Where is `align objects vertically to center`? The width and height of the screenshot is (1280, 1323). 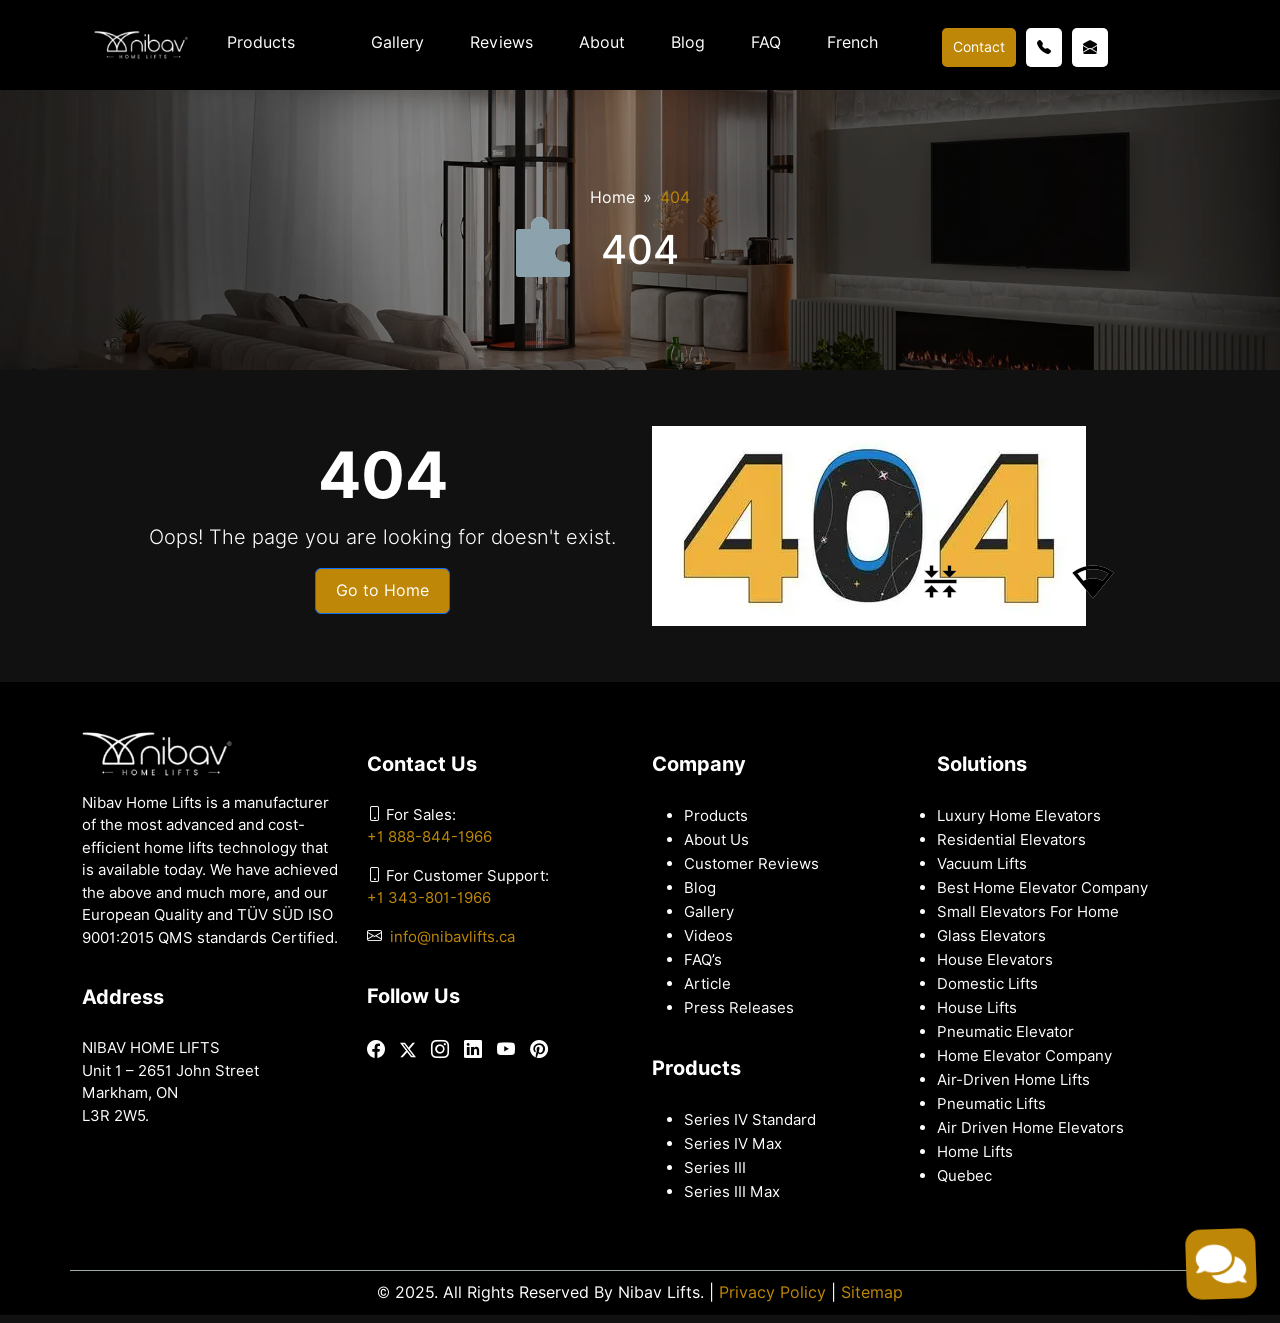
align objects vertically to center is located at coordinates (940, 581).